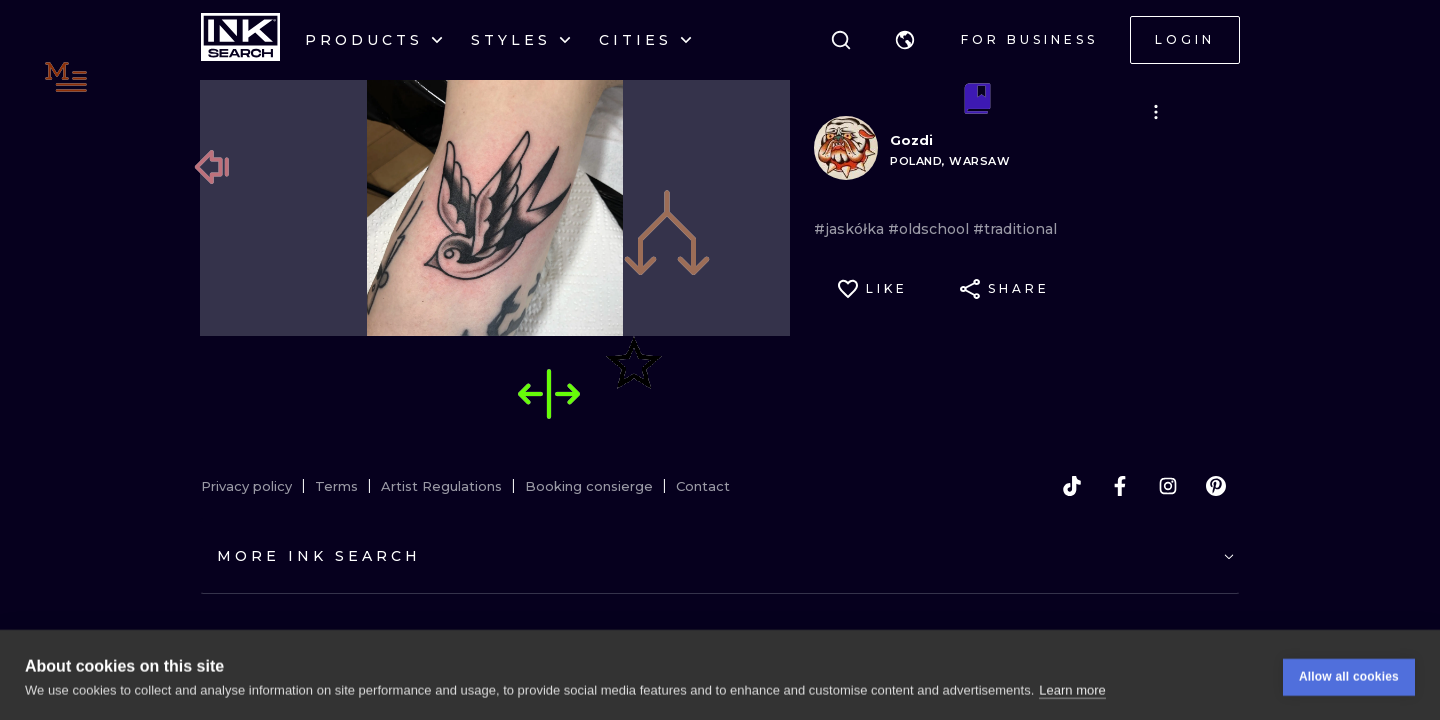 This screenshot has width=1440, height=720. What do you see at coordinates (667, 236) in the screenshot?
I see `split content into multiple paths` at bounding box center [667, 236].